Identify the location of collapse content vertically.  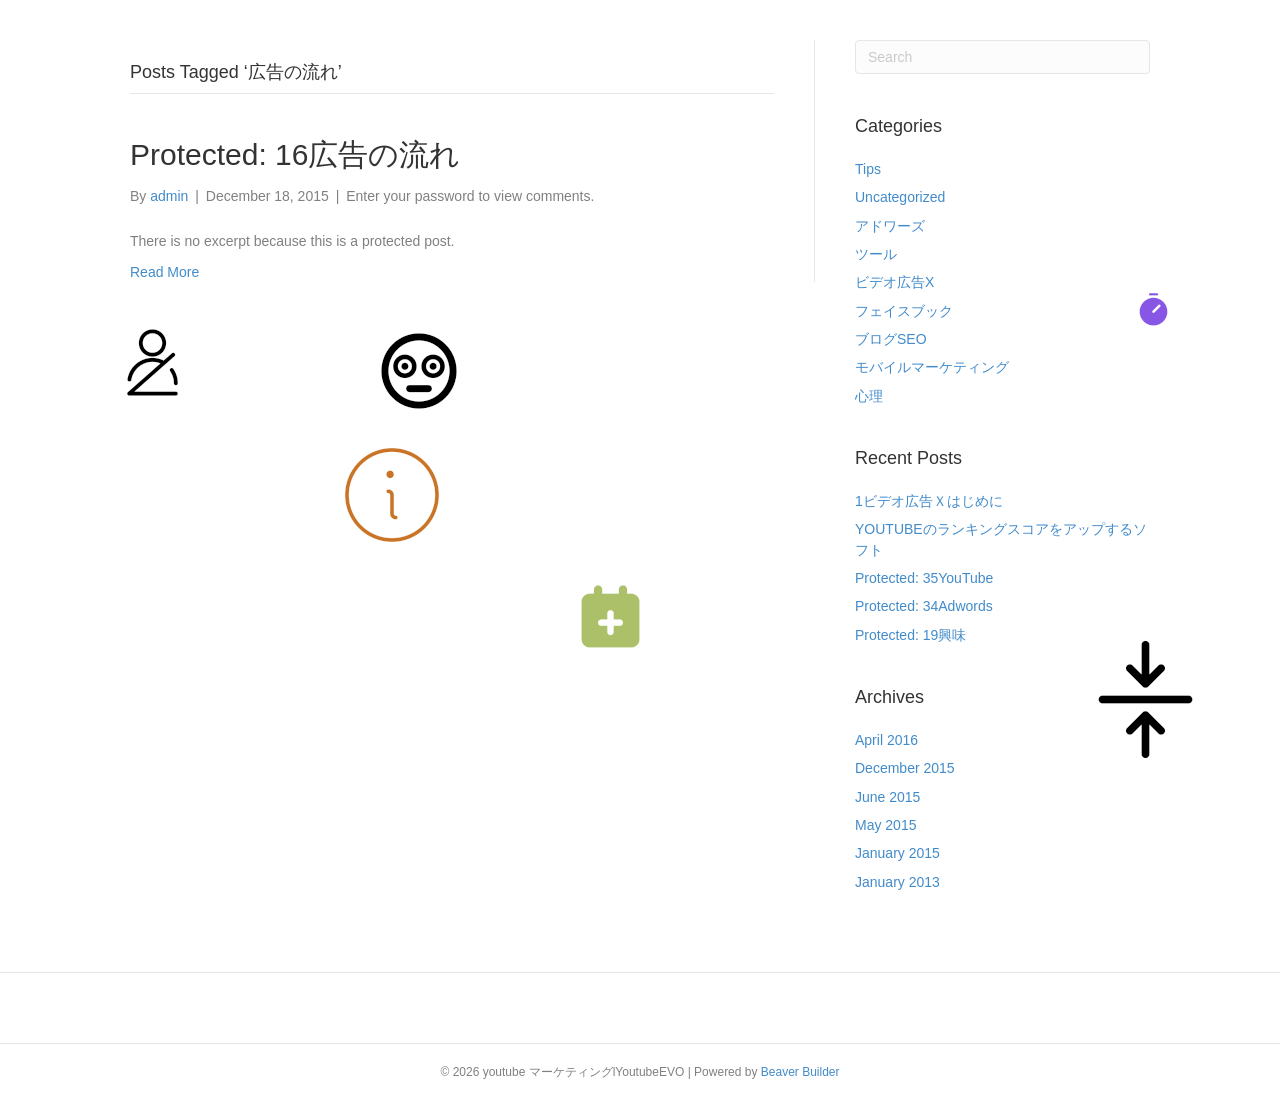
(1145, 699).